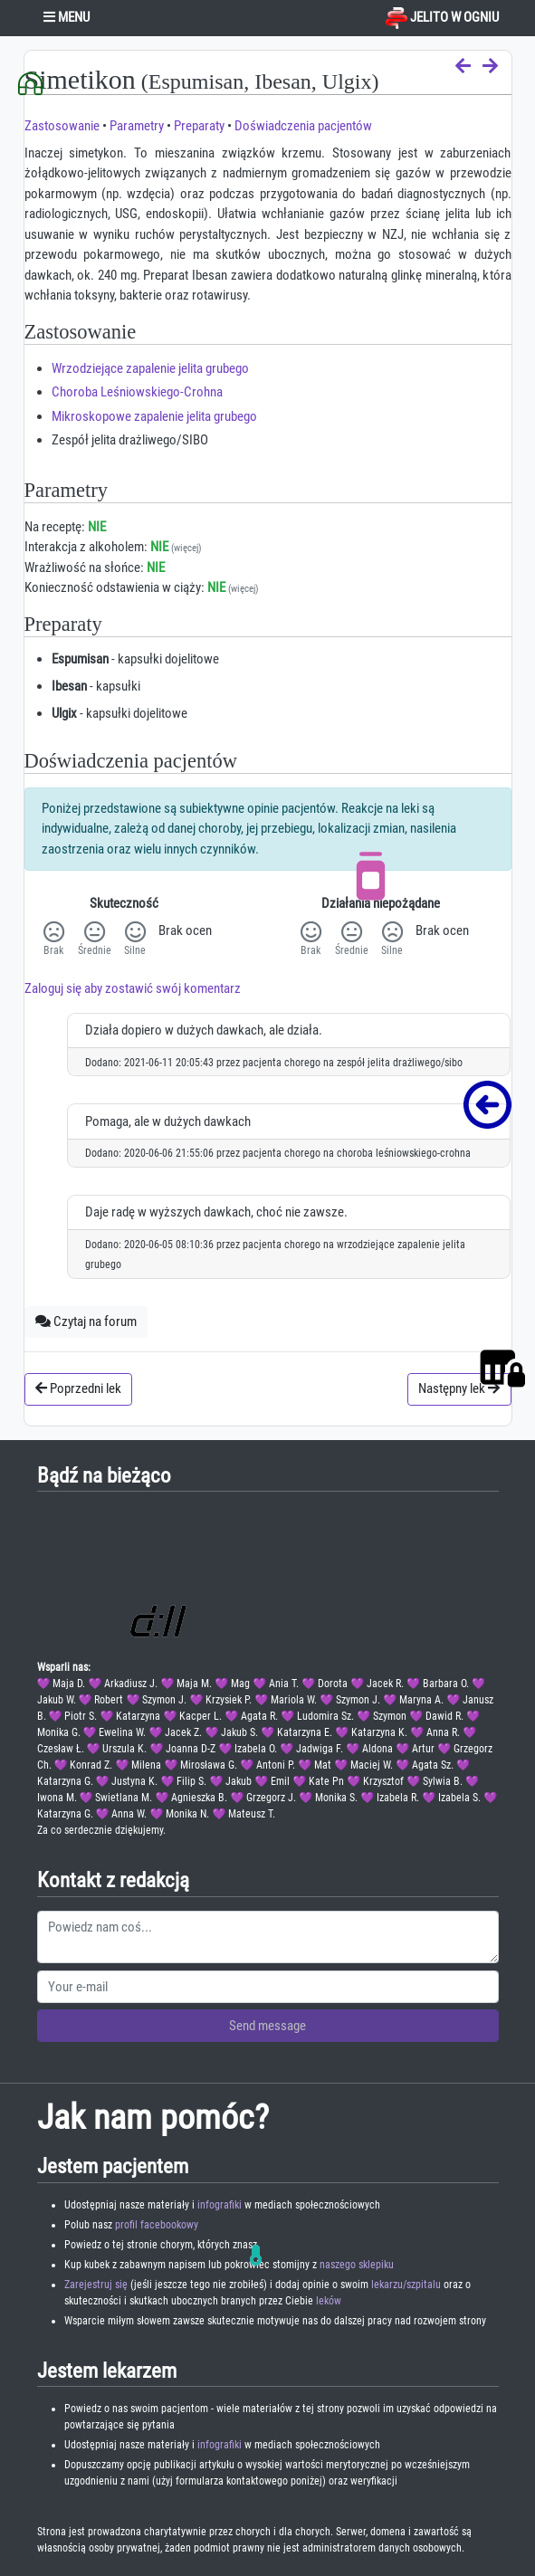 This screenshot has width=535, height=2576. I want to click on lock a column in a spreadsheet or table, so click(500, 1367).